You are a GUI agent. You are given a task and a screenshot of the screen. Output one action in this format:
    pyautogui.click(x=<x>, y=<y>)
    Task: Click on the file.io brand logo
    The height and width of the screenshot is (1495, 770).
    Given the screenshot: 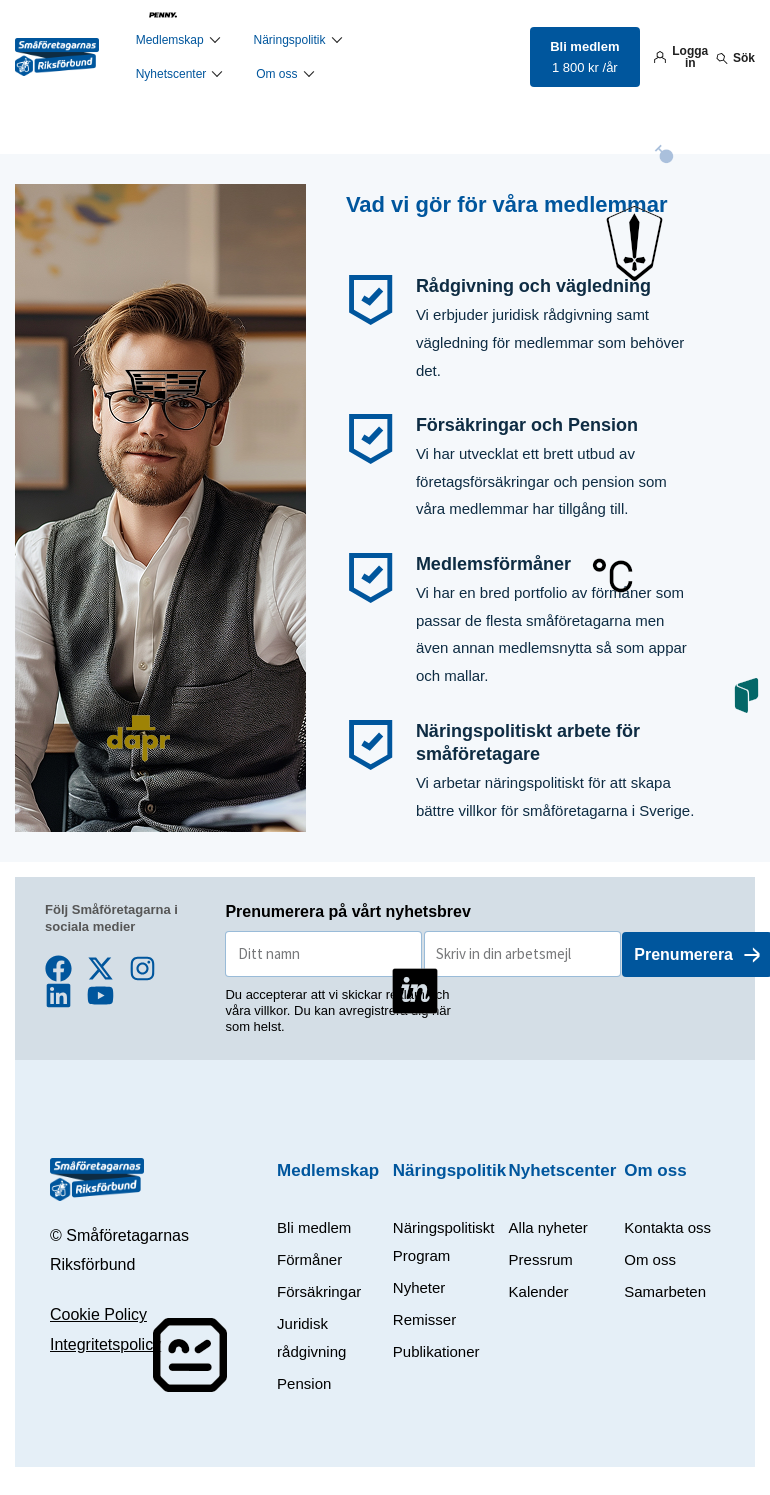 What is the action you would take?
    pyautogui.click(x=746, y=695)
    